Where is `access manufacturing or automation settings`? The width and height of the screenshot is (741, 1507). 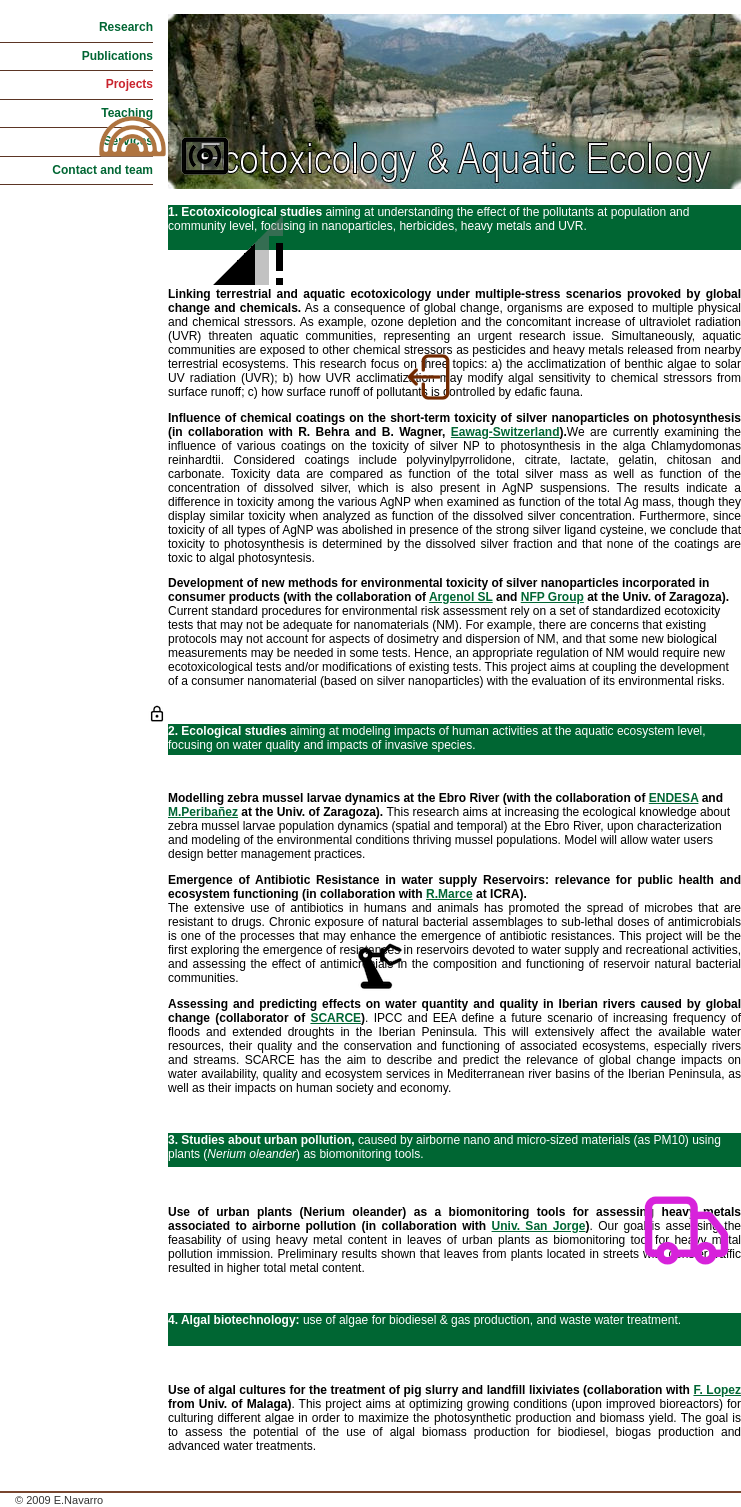
access manufacturing or automation settings is located at coordinates (380, 967).